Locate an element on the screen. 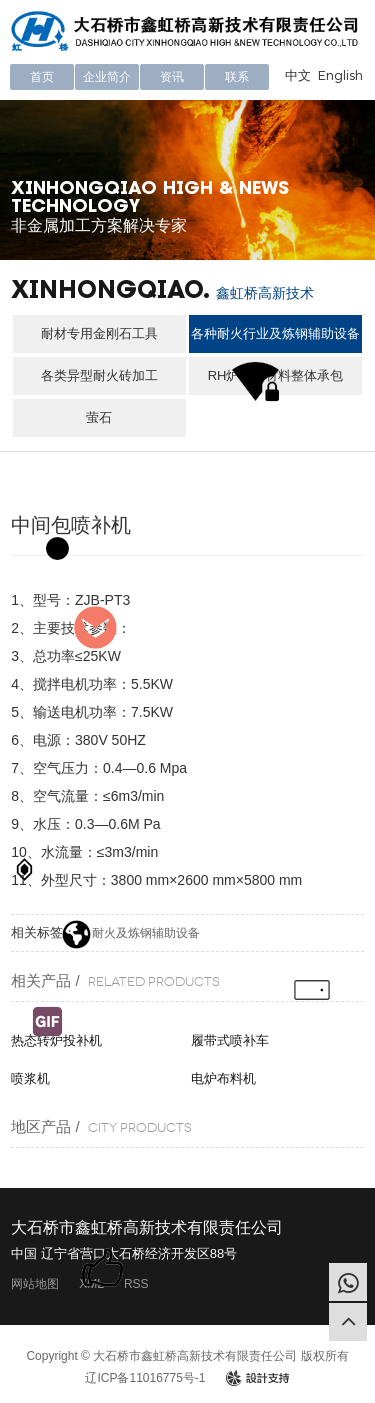 The height and width of the screenshot is (1403, 375). insert a GIF into your message is located at coordinates (47, 1021).